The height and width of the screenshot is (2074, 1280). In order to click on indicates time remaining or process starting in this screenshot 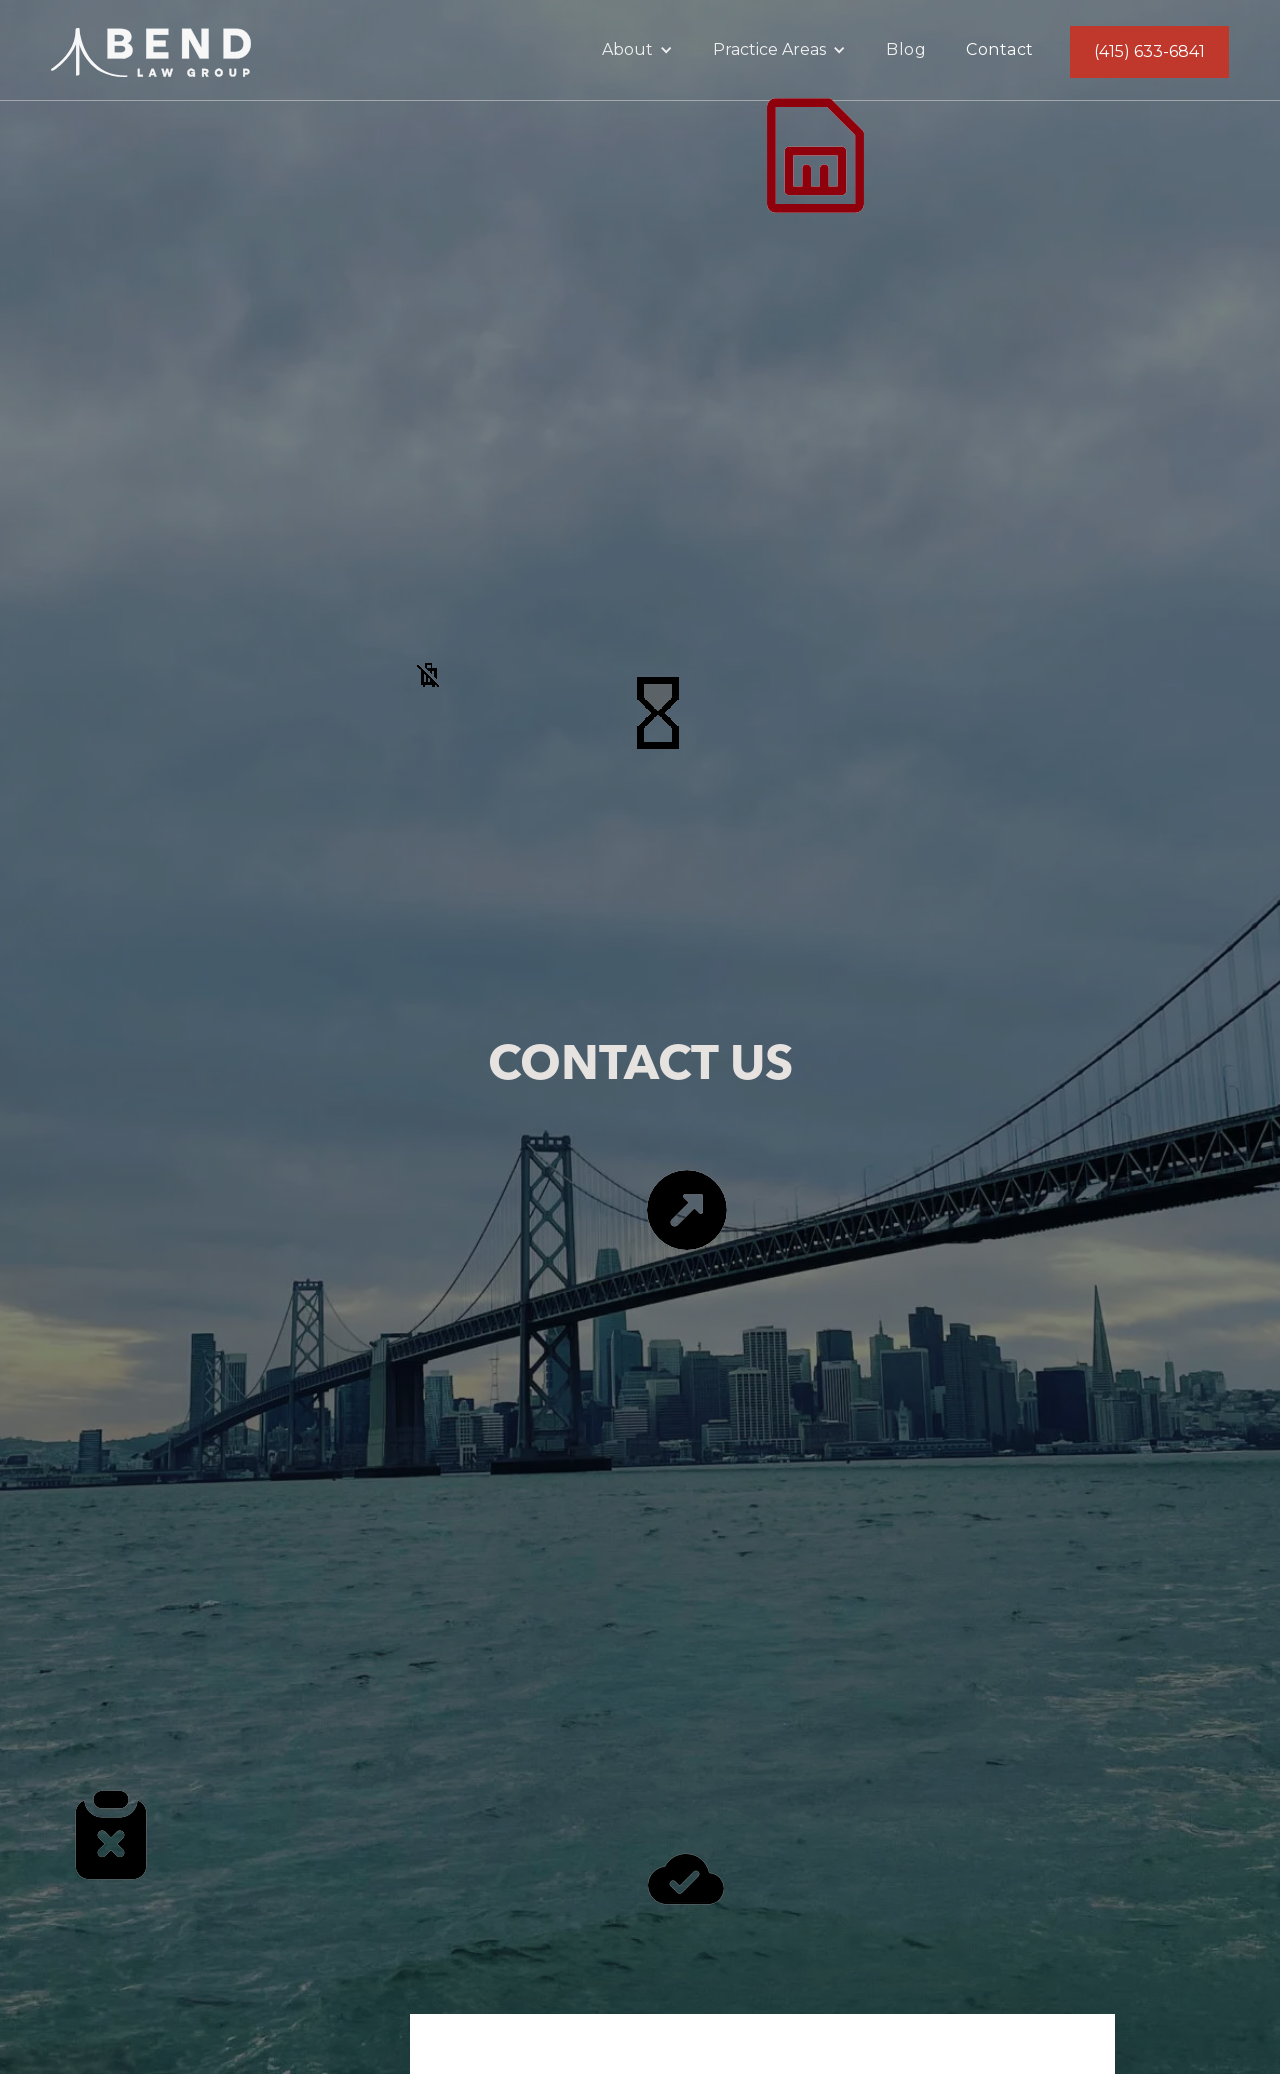, I will do `click(658, 713)`.